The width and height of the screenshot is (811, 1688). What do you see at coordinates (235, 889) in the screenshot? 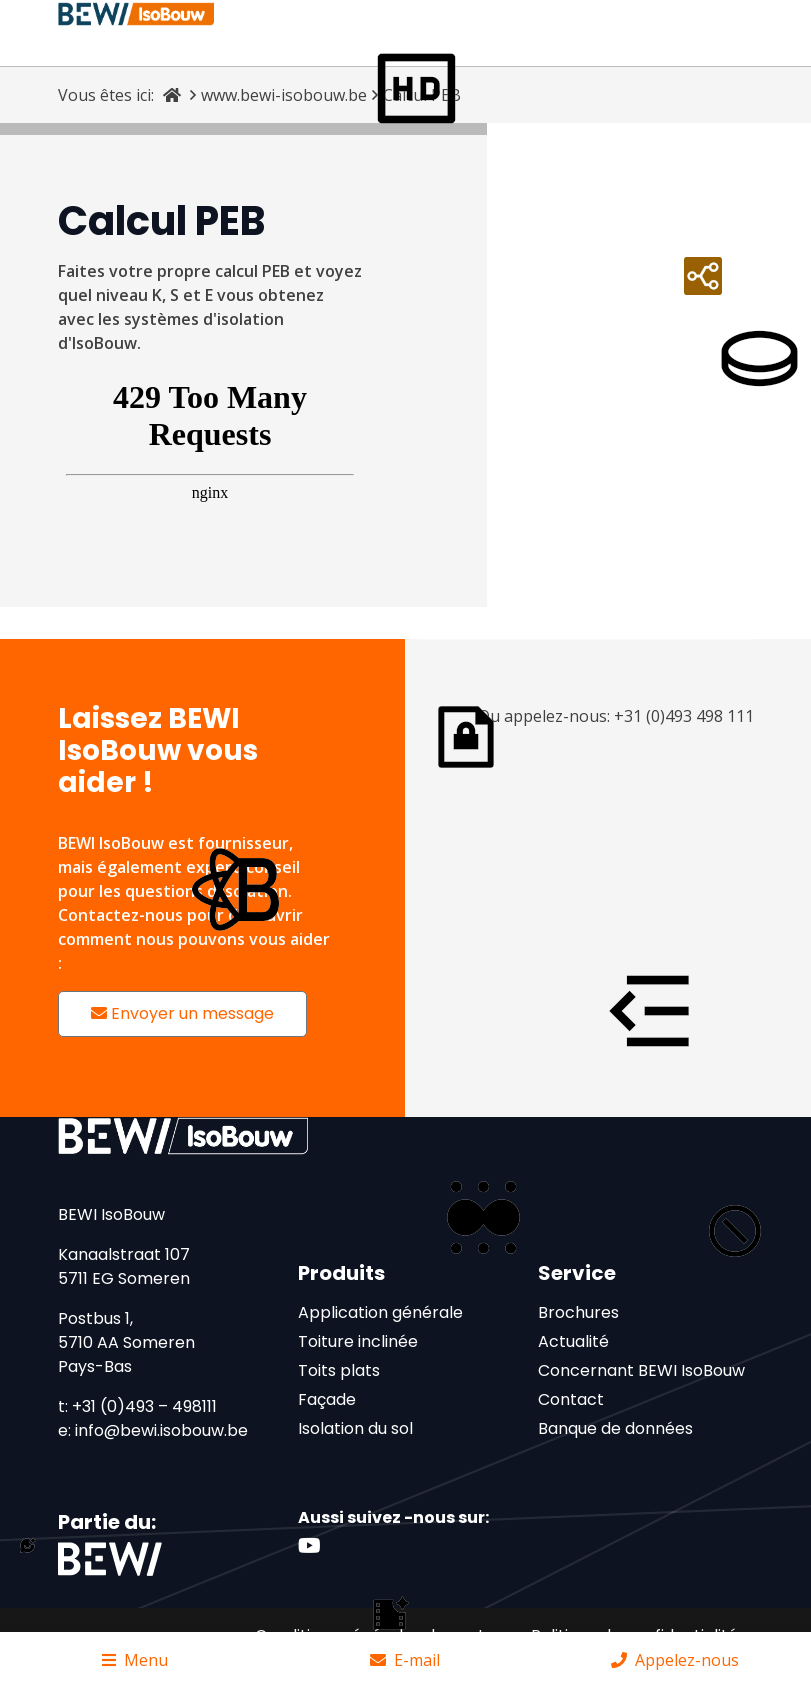
I see `react-bootstrap framework logo` at bounding box center [235, 889].